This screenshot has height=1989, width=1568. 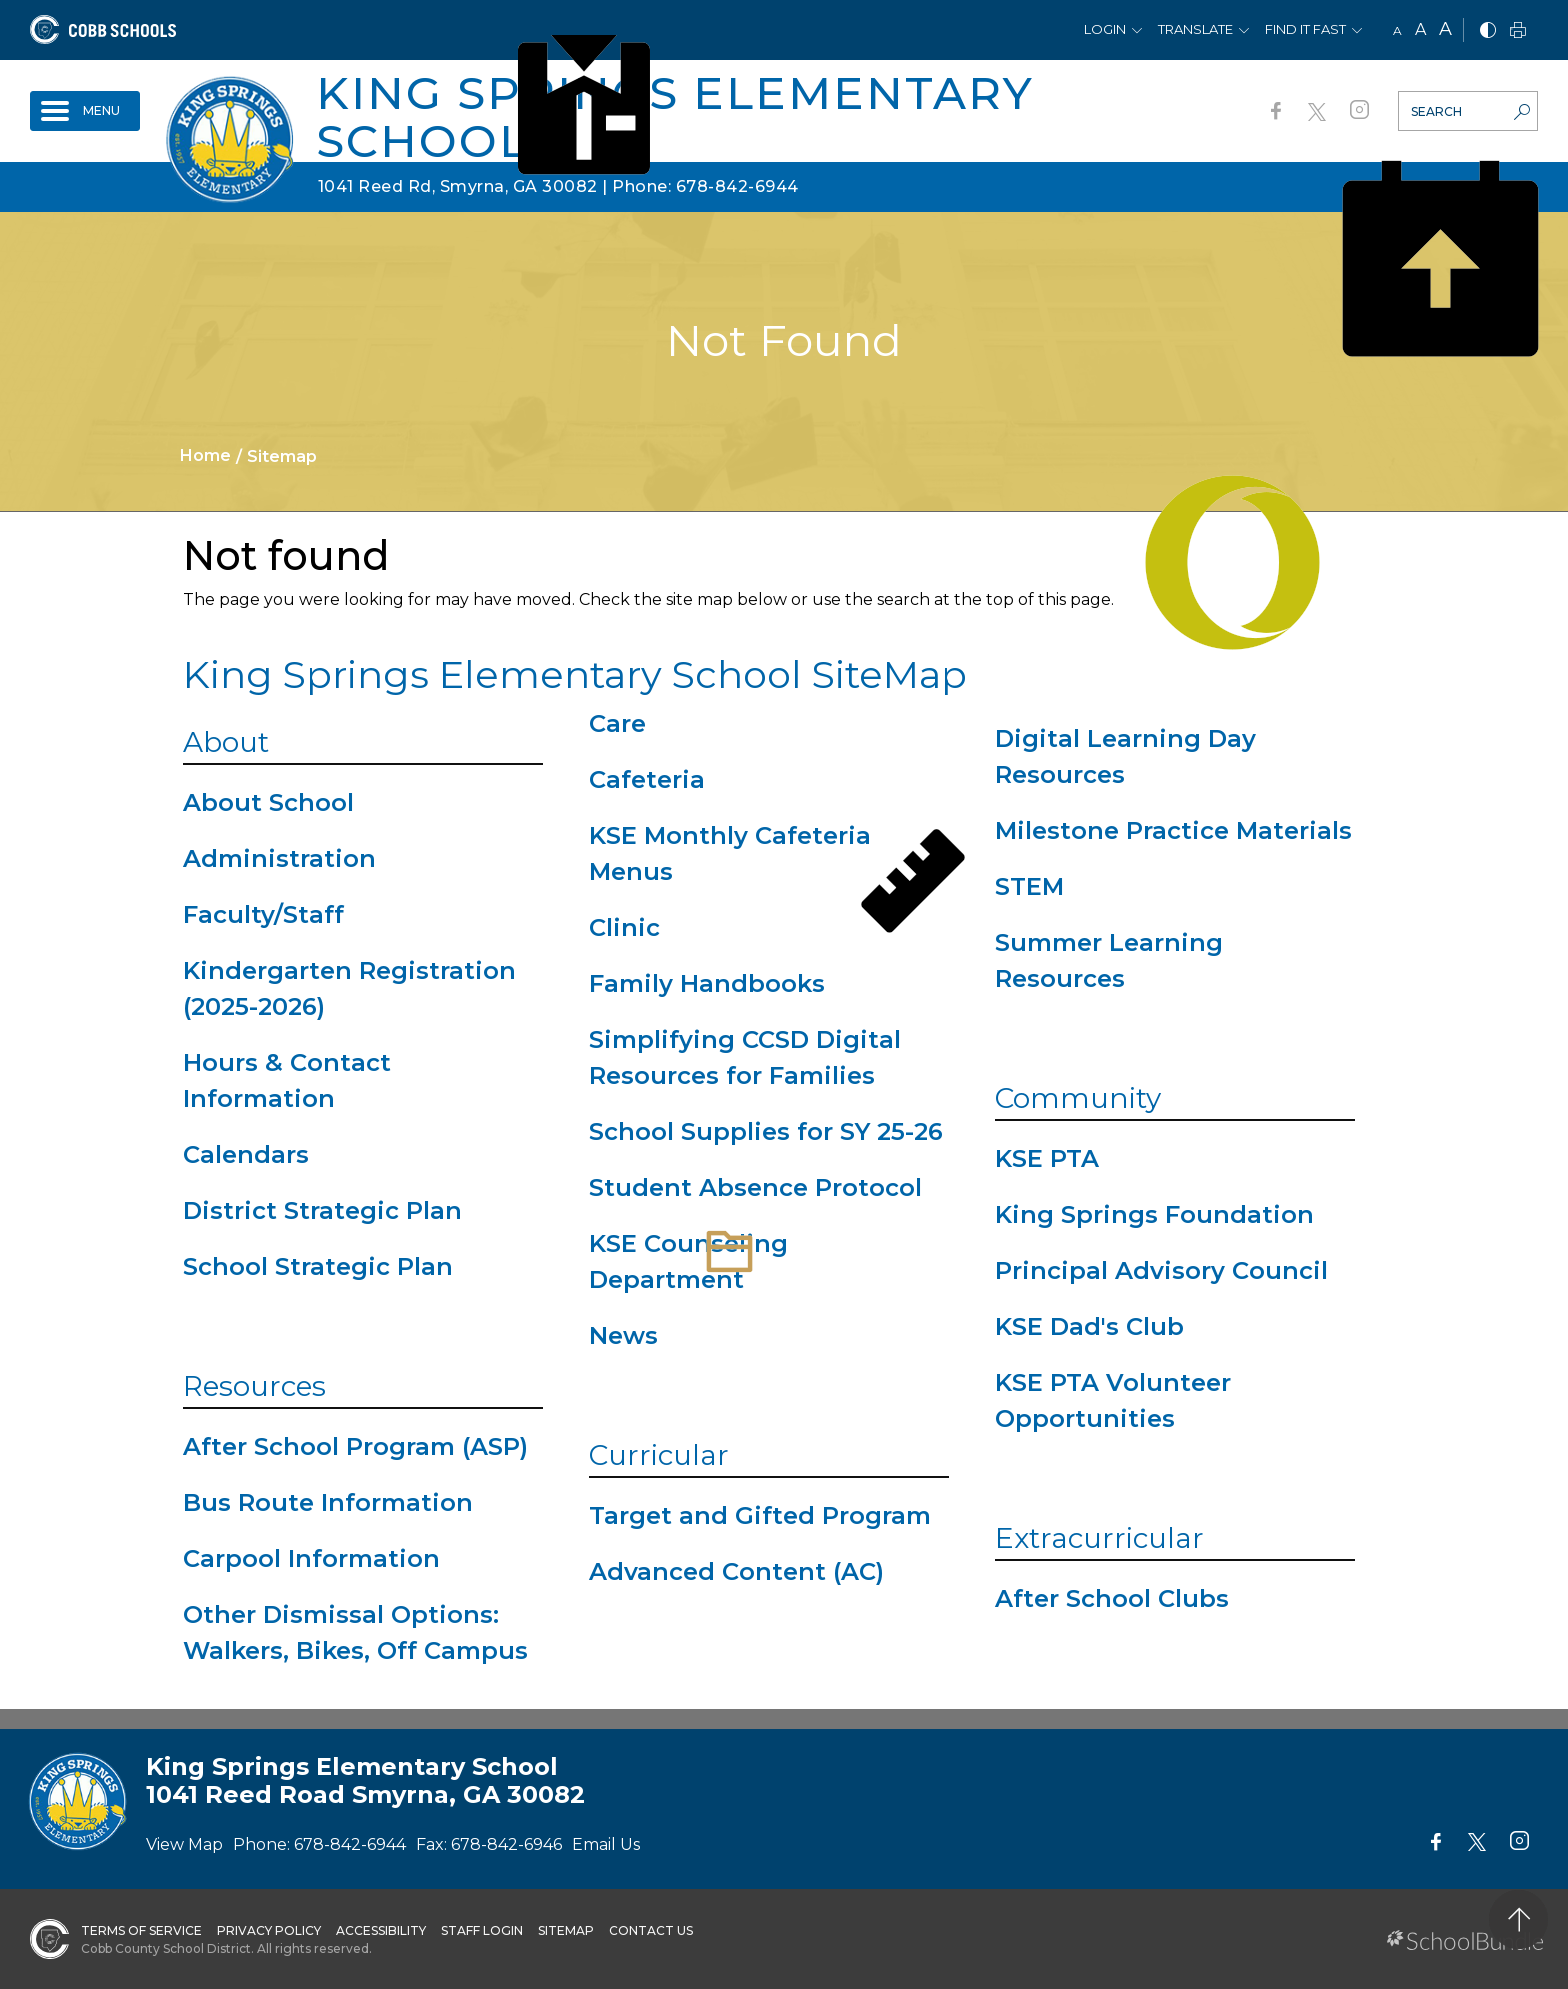 I want to click on upload image to gallery, so click(x=1440, y=268).